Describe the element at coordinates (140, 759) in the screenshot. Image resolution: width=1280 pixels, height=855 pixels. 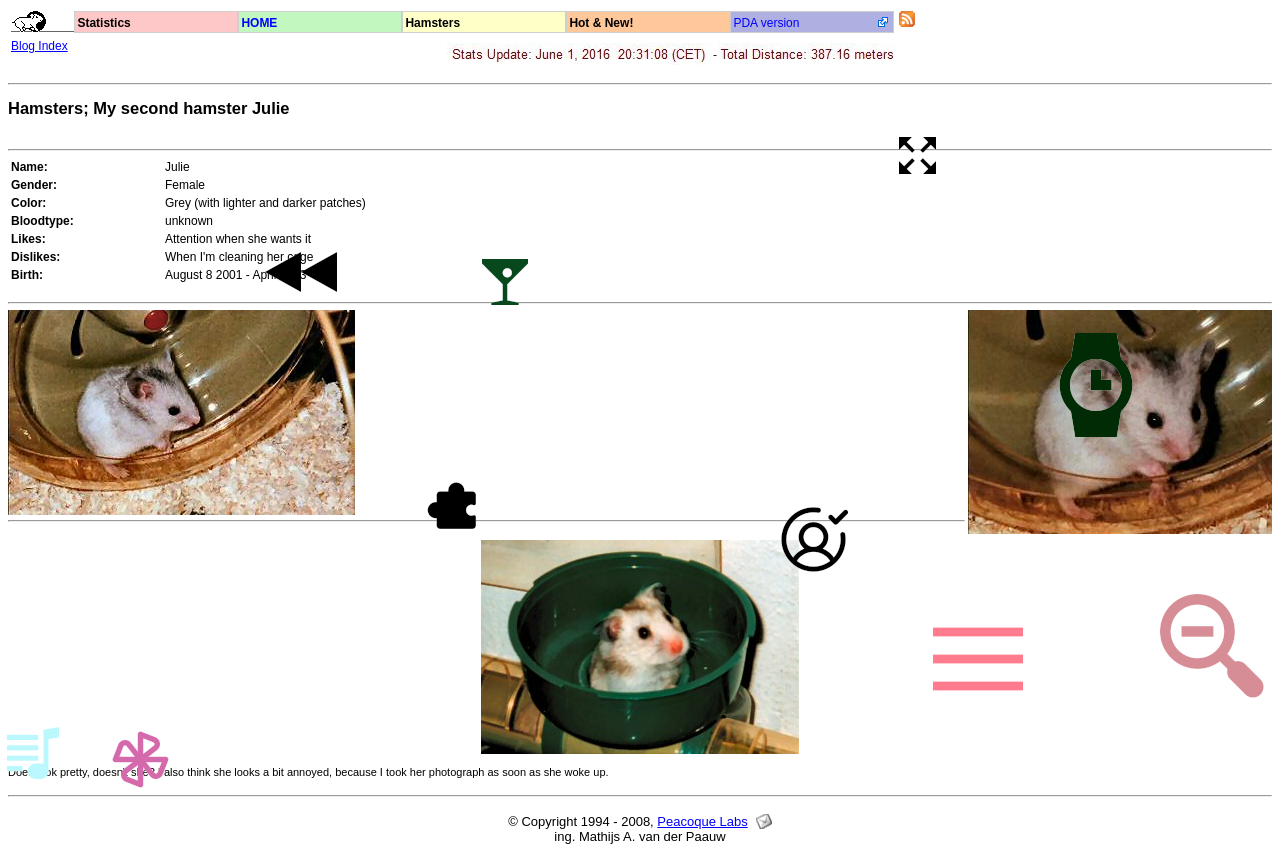
I see `adjust car air conditioning or fan settings` at that location.